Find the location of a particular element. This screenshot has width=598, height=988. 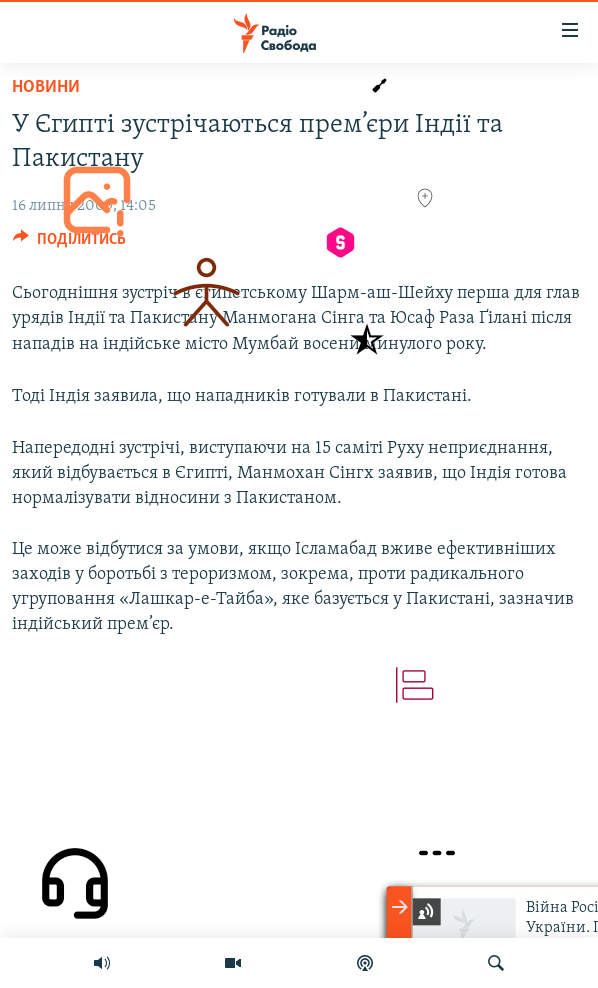

indicates a service or feature starting with "S" is located at coordinates (340, 242).